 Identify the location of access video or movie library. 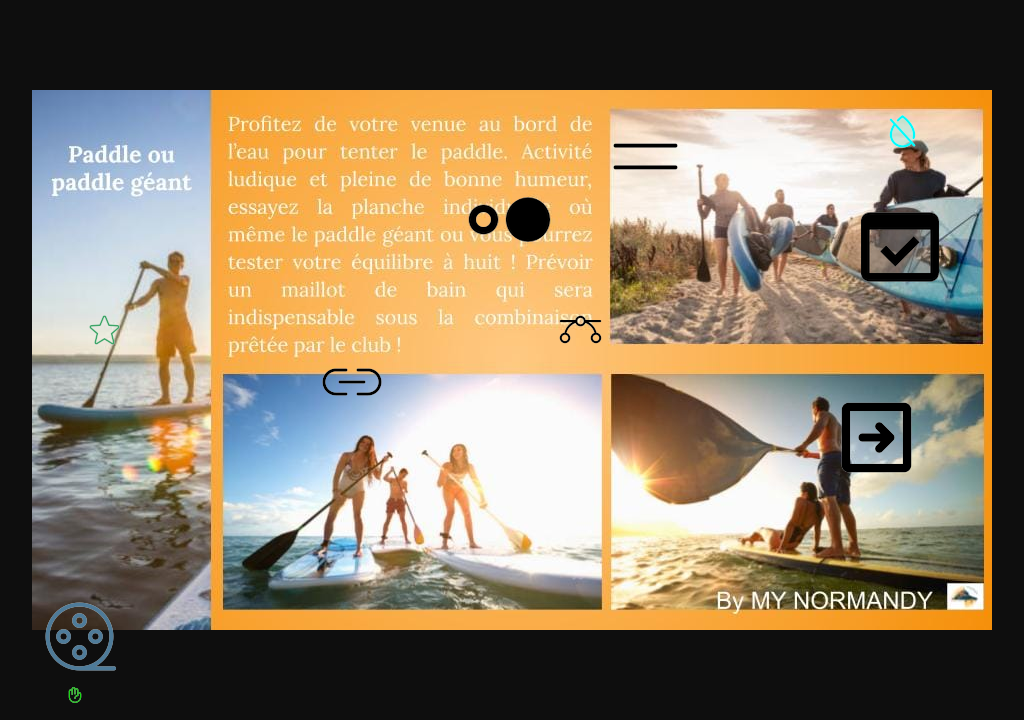
(79, 636).